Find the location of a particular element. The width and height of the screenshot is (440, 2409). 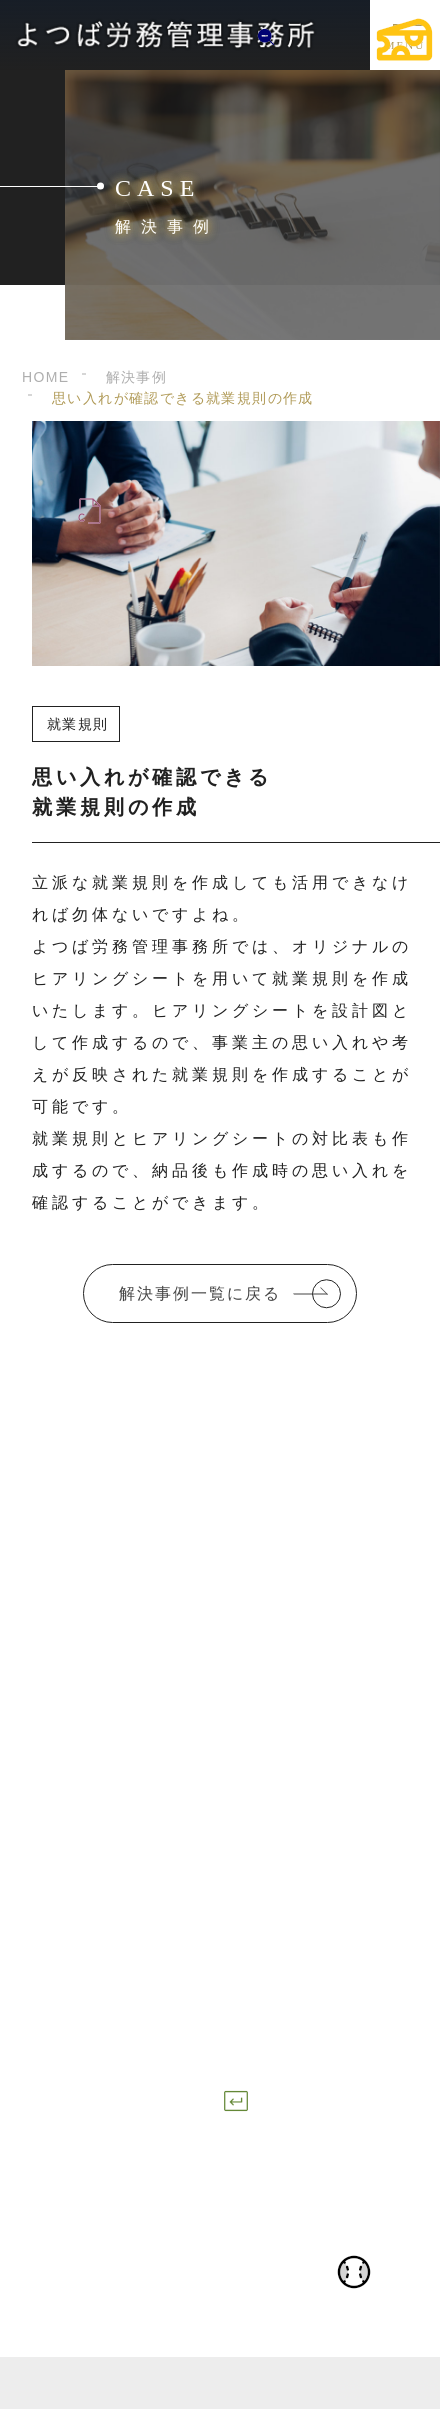

view baseball scores or stats is located at coordinates (354, 2272).